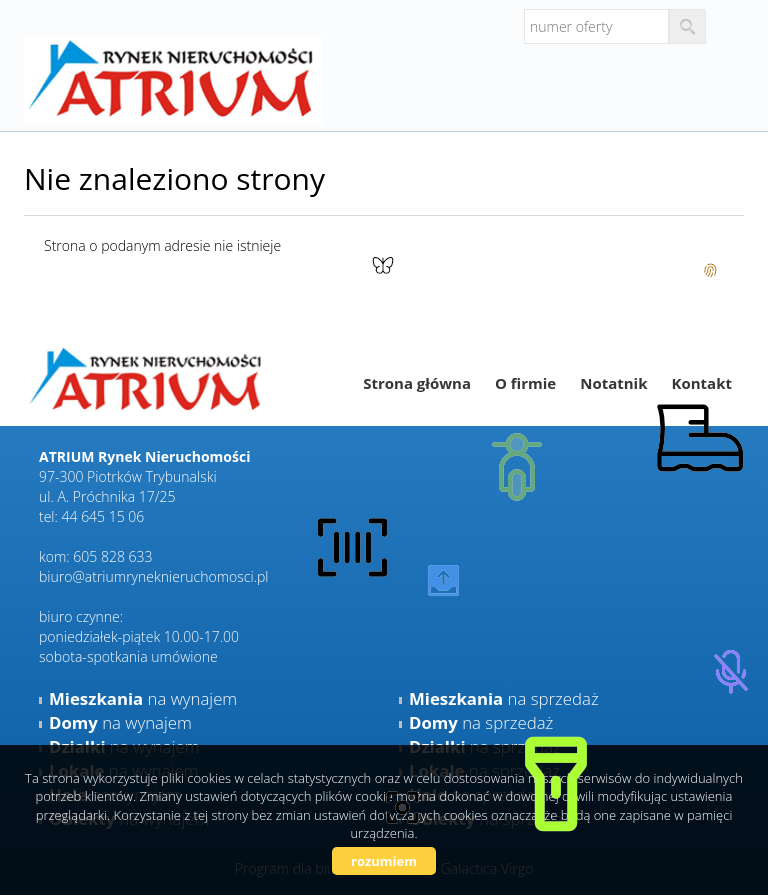 Image resolution: width=768 pixels, height=895 pixels. What do you see at coordinates (383, 265) in the screenshot?
I see `indicates a lightweight or delicate mode` at bounding box center [383, 265].